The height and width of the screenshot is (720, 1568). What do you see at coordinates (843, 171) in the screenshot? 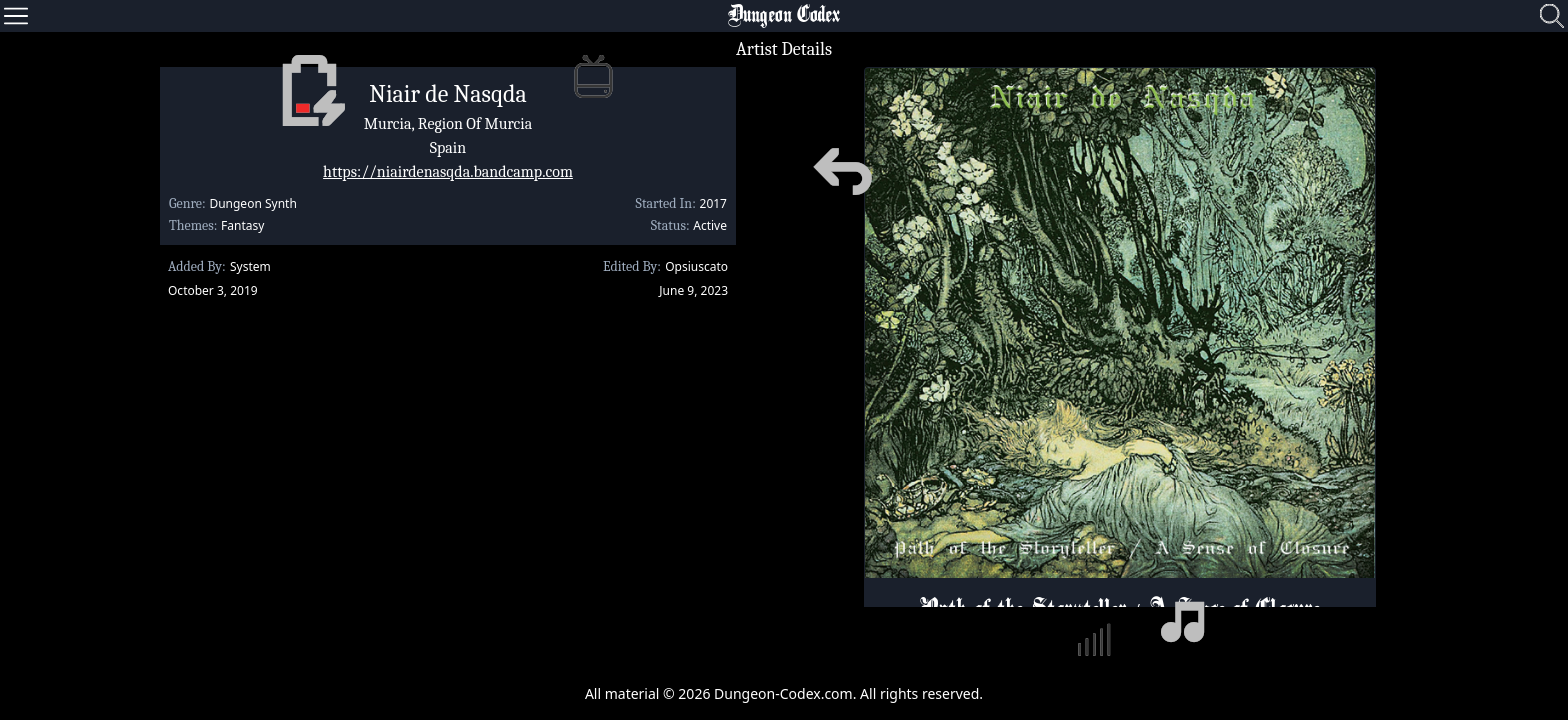
I see `redo last action (right-to-left interface)` at bounding box center [843, 171].